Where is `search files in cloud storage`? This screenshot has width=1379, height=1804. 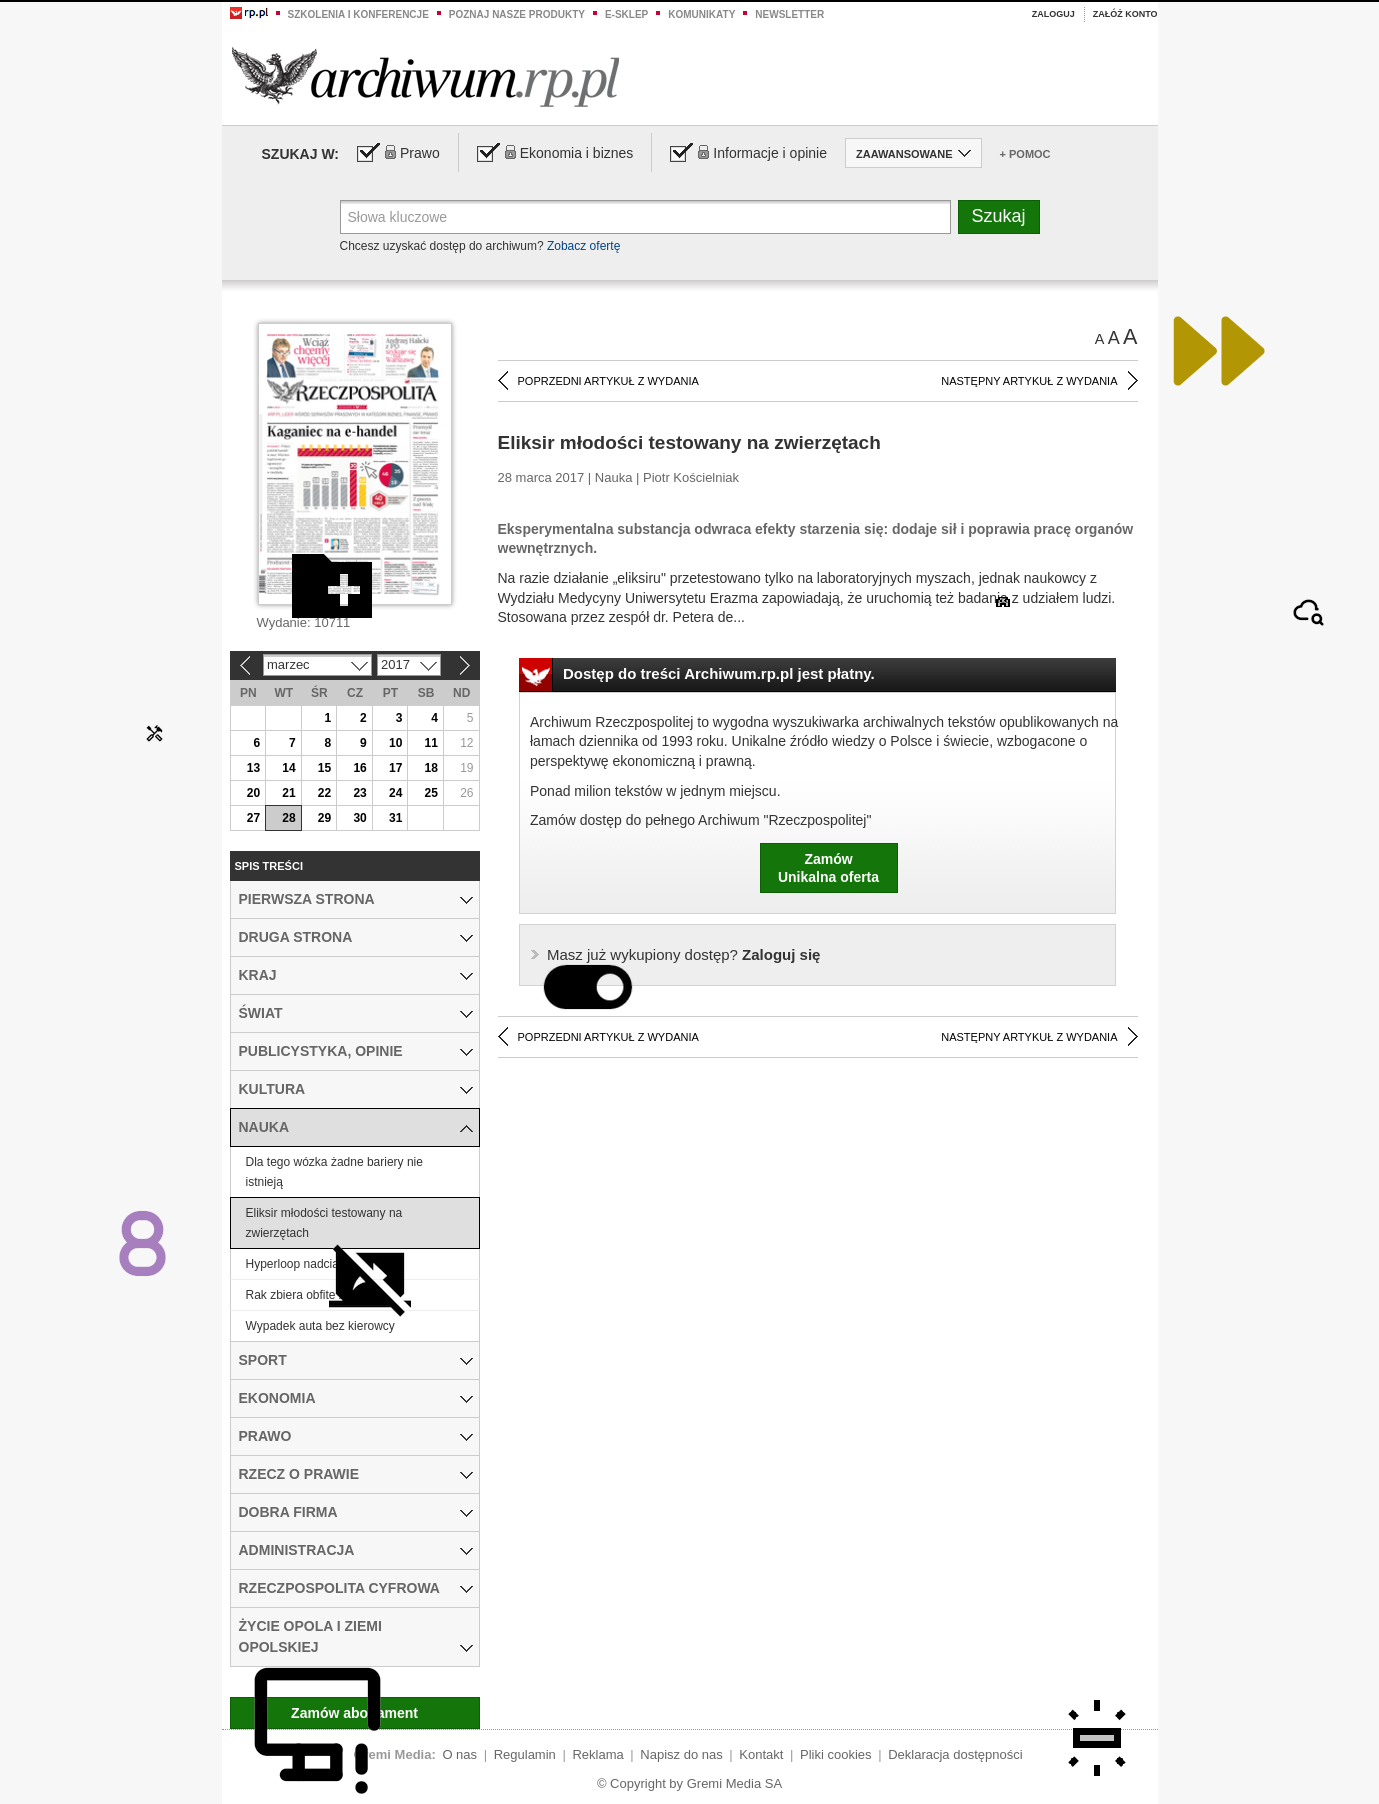 search files in cloud storage is located at coordinates (1308, 610).